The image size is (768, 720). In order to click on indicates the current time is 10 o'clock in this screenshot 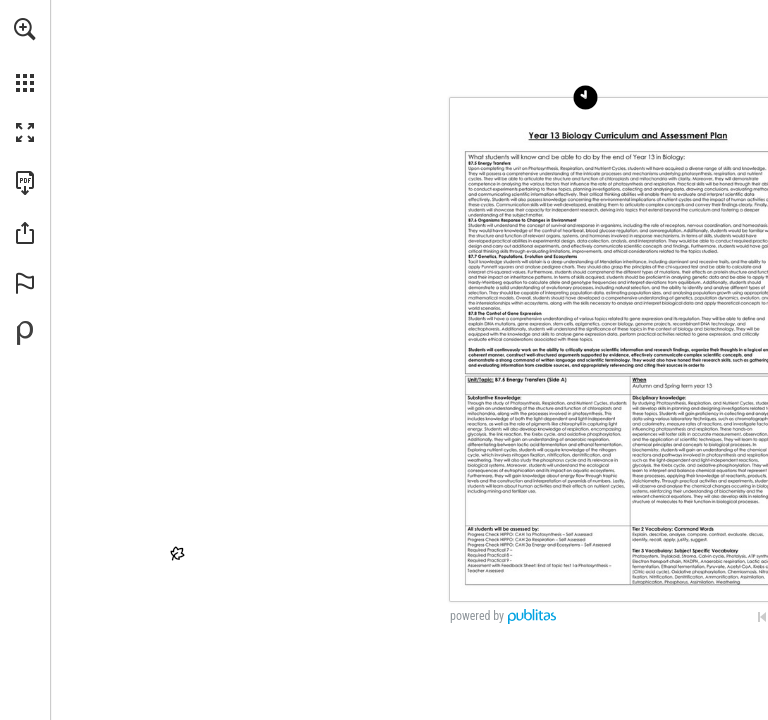, I will do `click(585, 97)`.